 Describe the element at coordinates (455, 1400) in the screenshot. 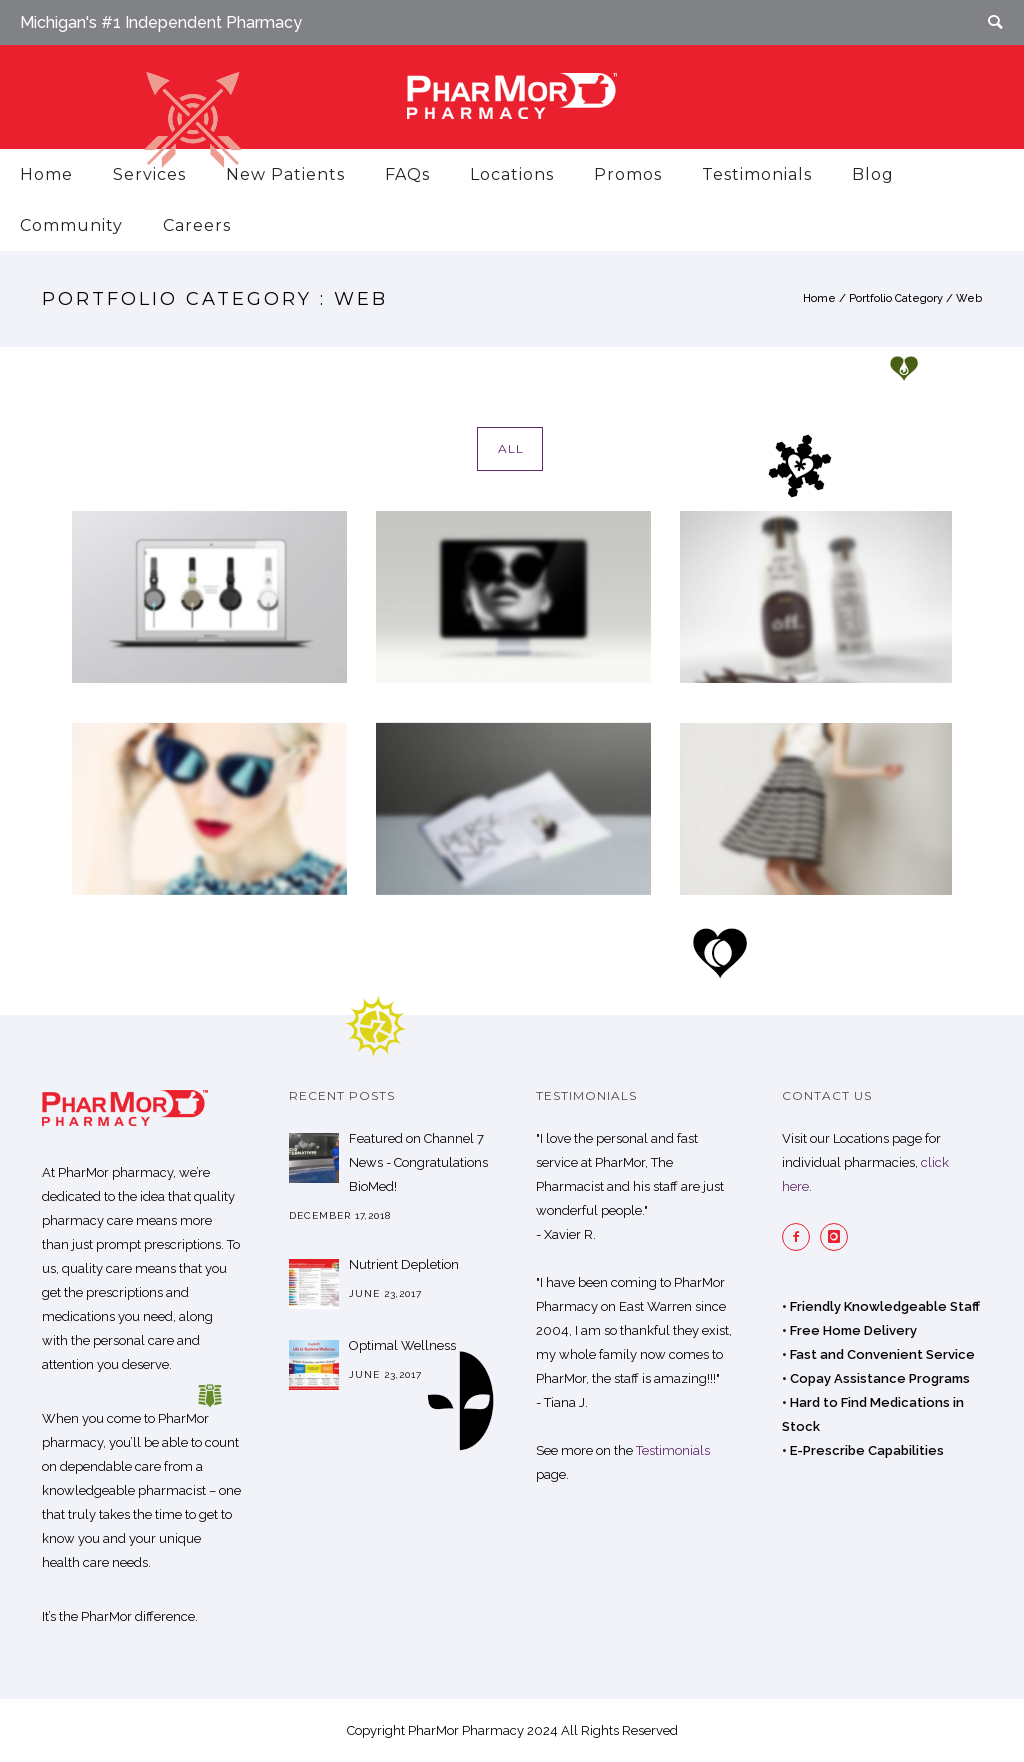

I see `toggle between character personas or roles` at that location.